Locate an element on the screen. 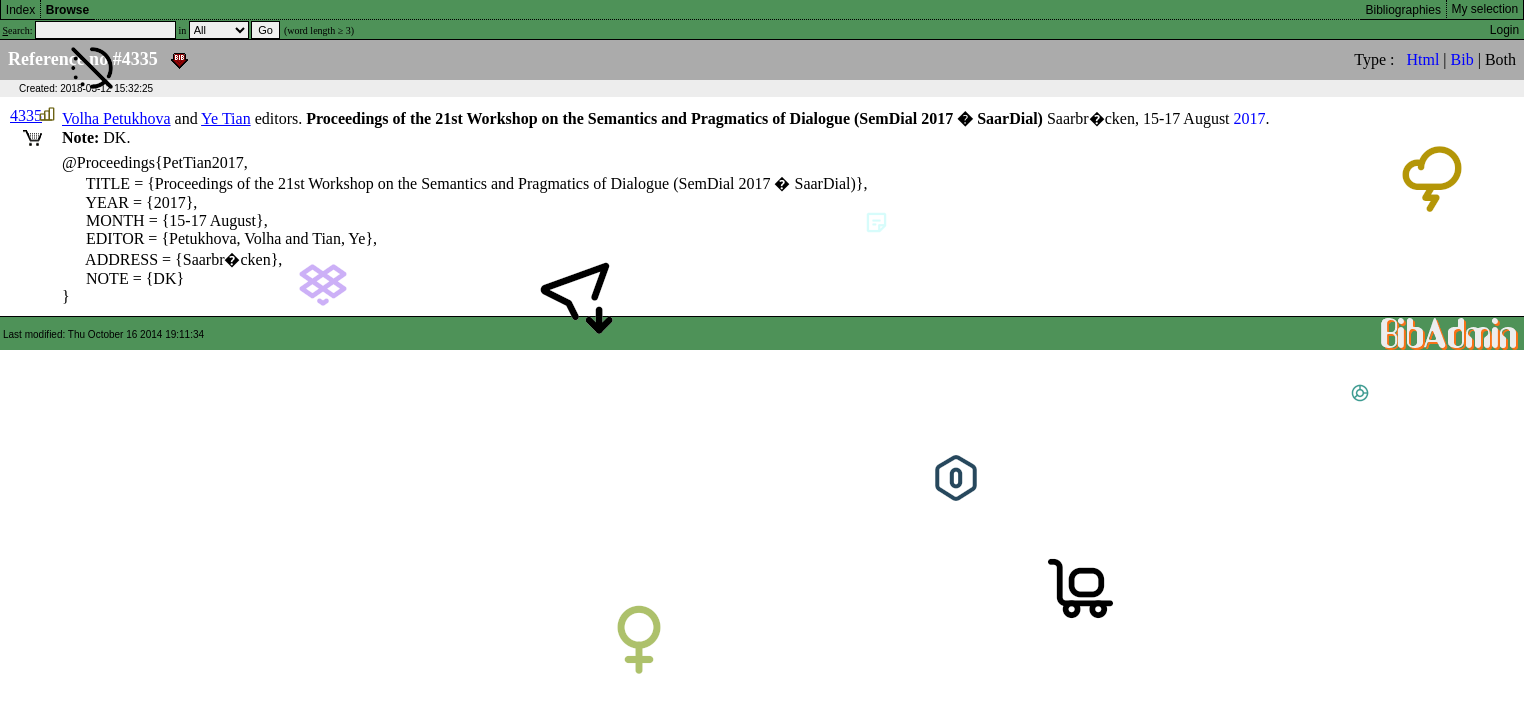 This screenshot has width=1524, height=720. open dropbox cloud storage is located at coordinates (323, 283).